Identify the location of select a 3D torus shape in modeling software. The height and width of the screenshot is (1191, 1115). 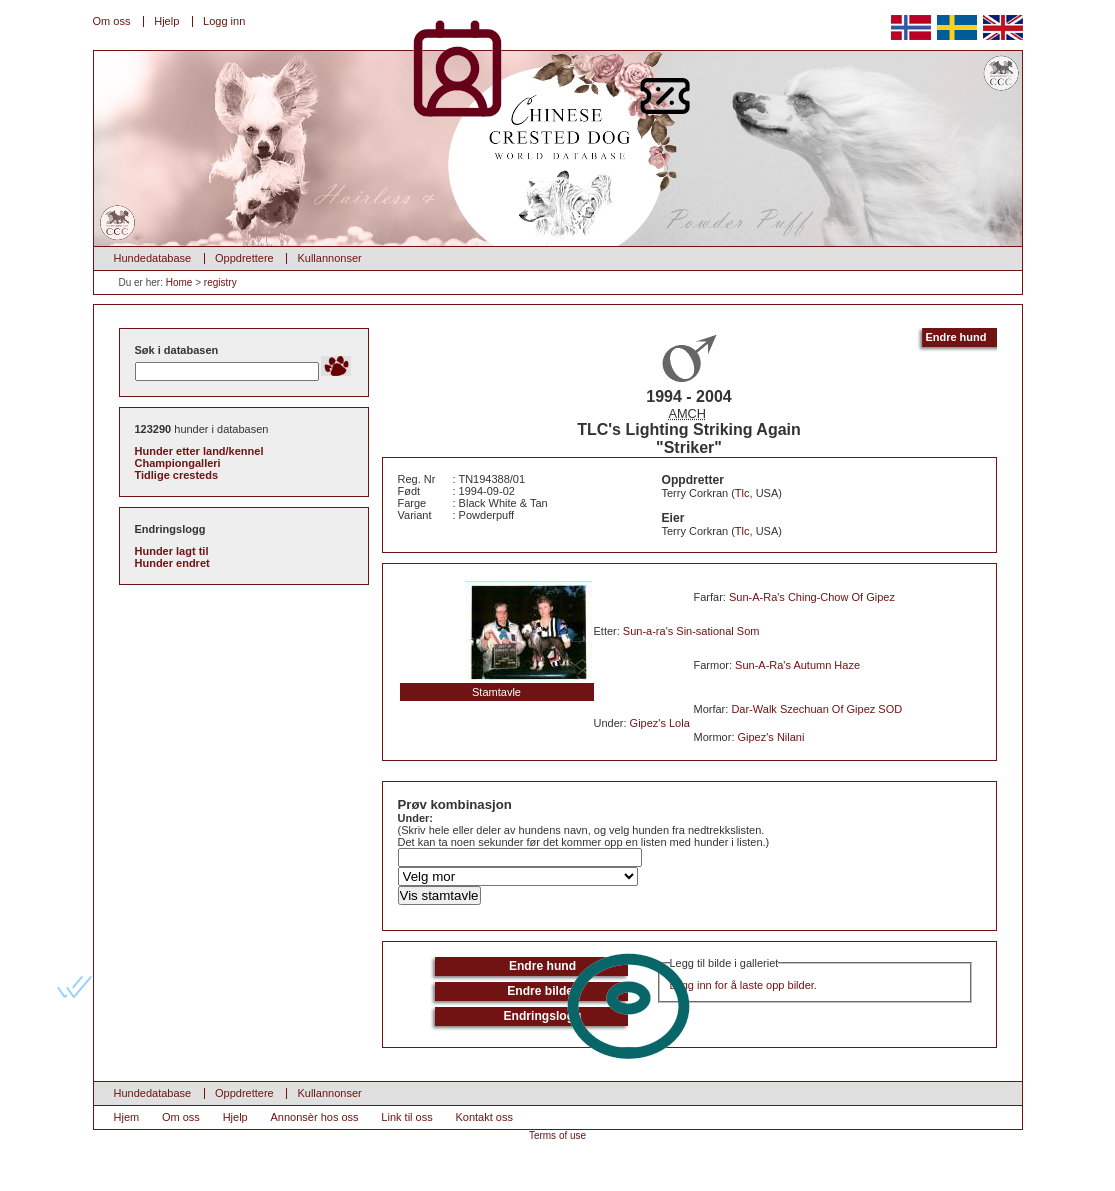
(628, 1003).